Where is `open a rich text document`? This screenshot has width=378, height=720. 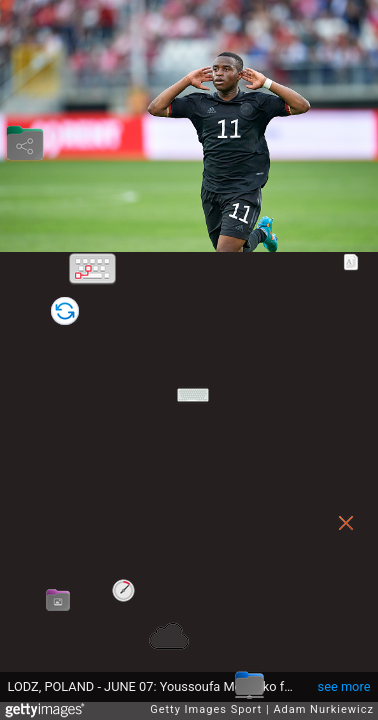
open a rich text document is located at coordinates (351, 262).